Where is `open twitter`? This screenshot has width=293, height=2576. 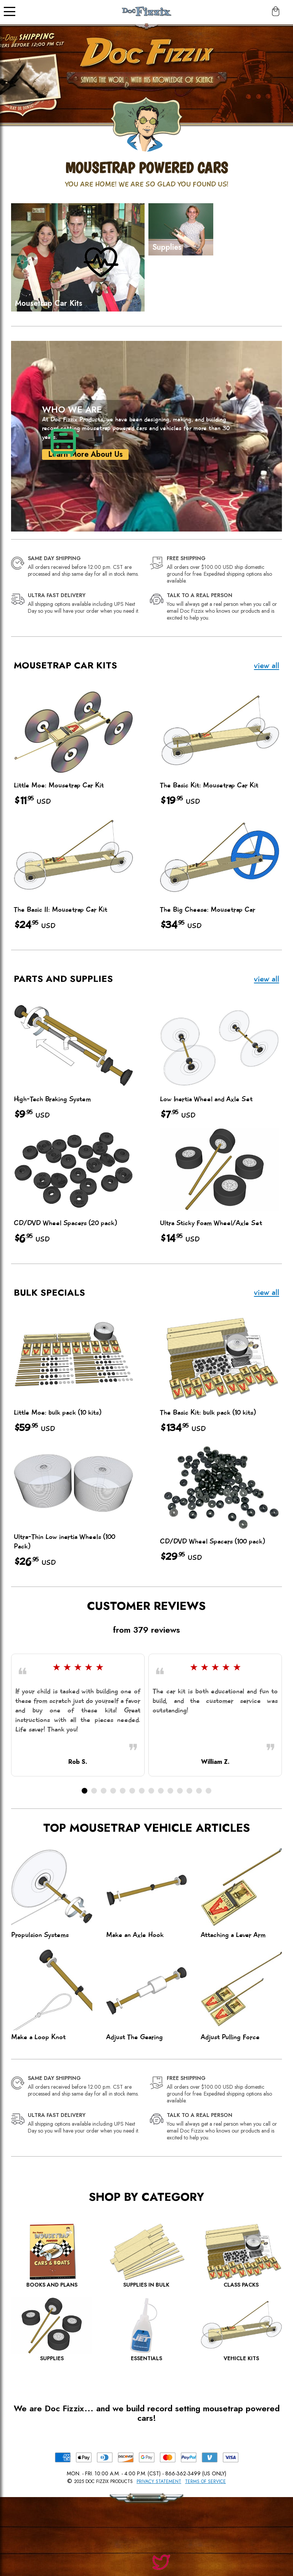
open twitter is located at coordinates (161, 2562).